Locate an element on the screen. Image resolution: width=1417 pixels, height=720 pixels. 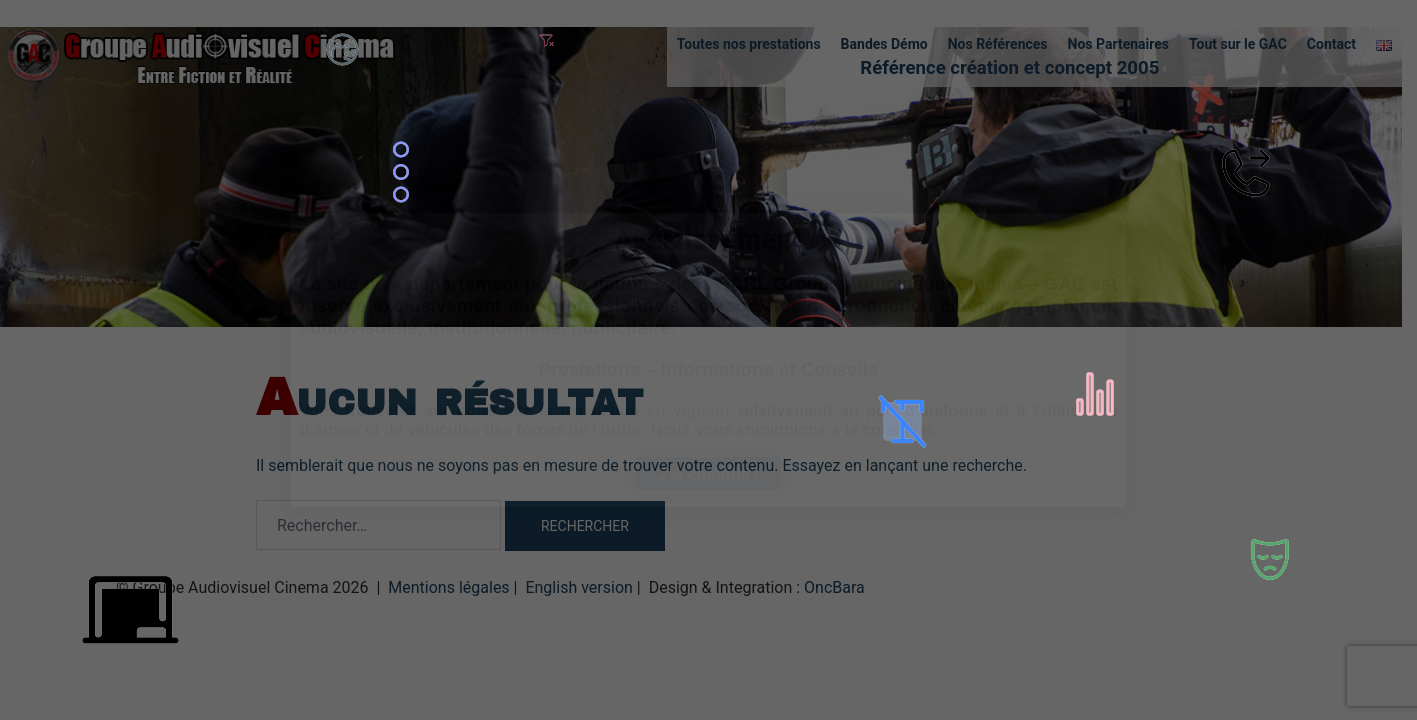
access whiteboard or presentation mode is located at coordinates (130, 611).